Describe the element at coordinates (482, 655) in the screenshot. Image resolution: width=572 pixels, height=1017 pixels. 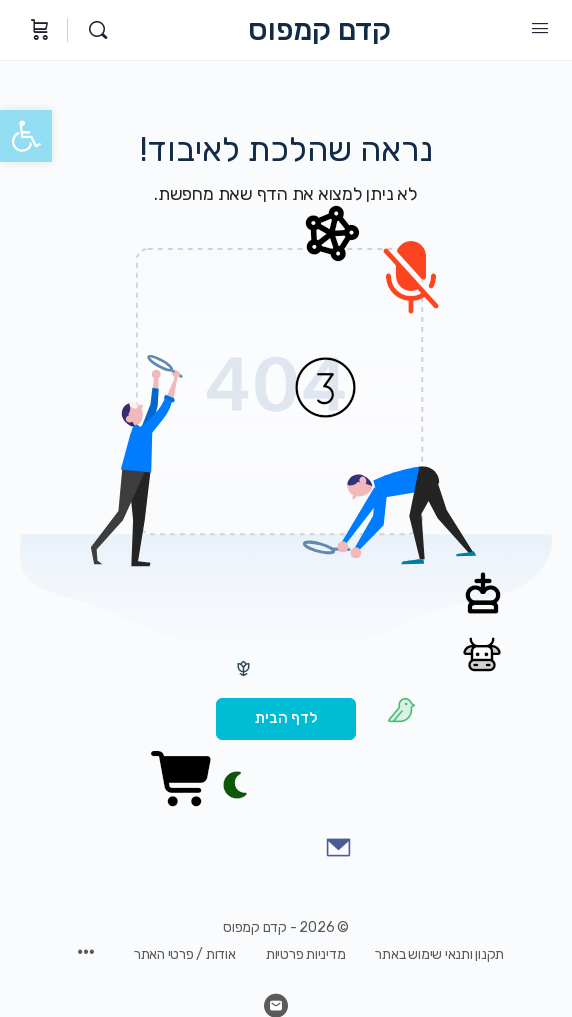
I see `browse farm or agricultural content` at that location.